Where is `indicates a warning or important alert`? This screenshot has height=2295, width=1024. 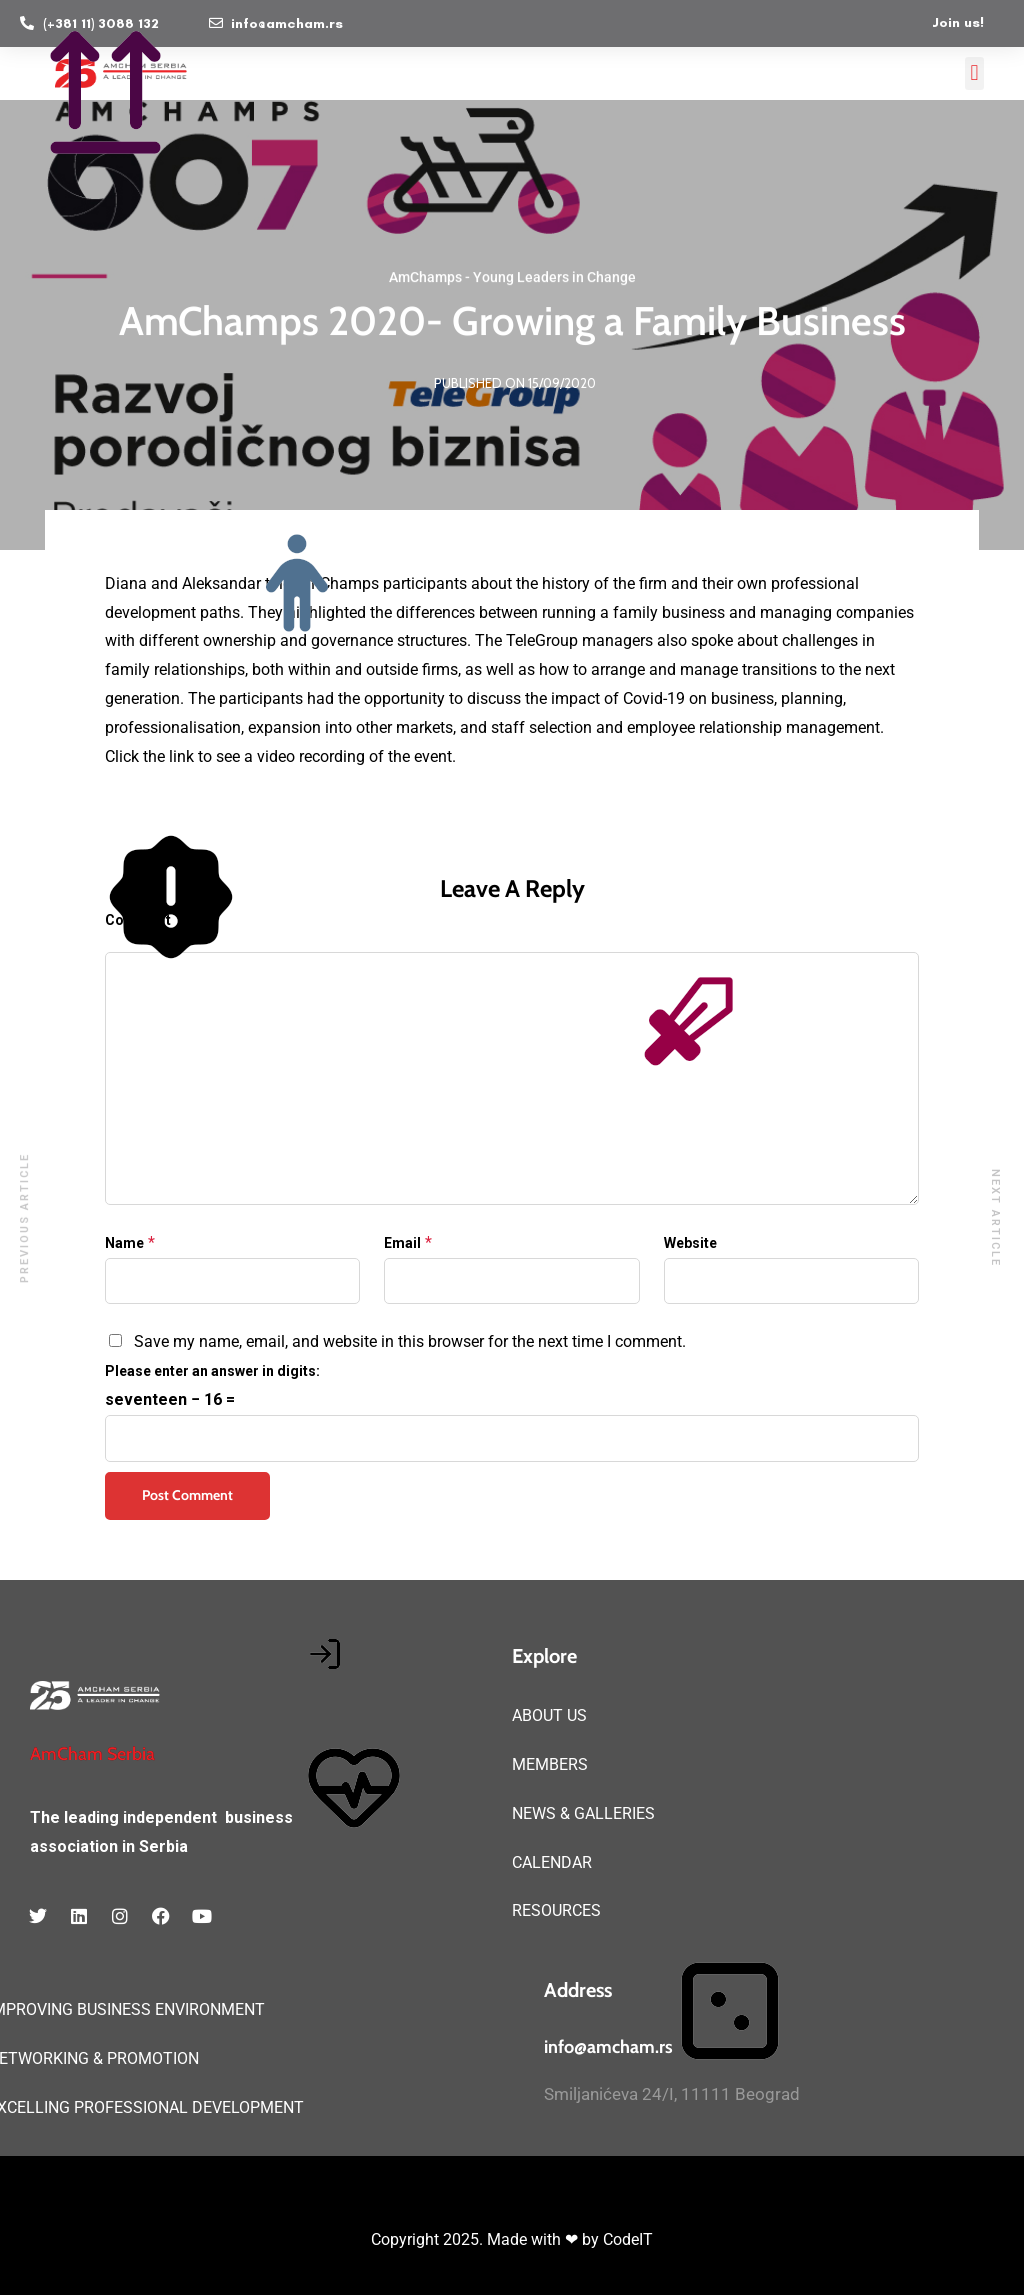
indicates a warning or important alert is located at coordinates (171, 897).